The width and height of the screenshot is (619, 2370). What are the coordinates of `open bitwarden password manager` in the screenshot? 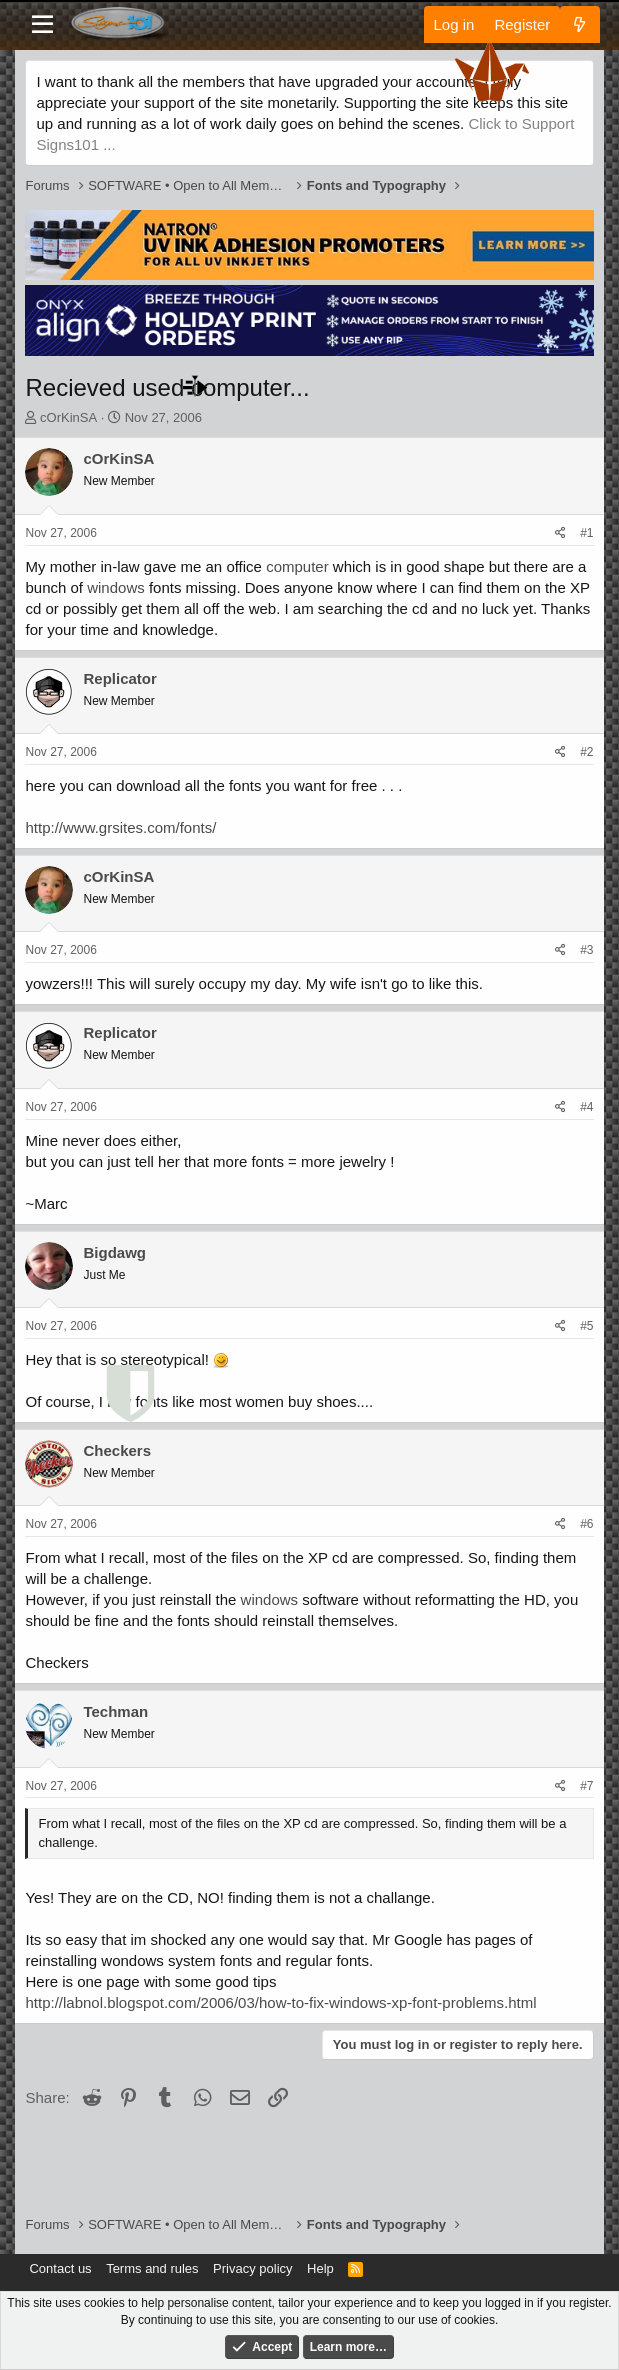 It's located at (130, 1393).